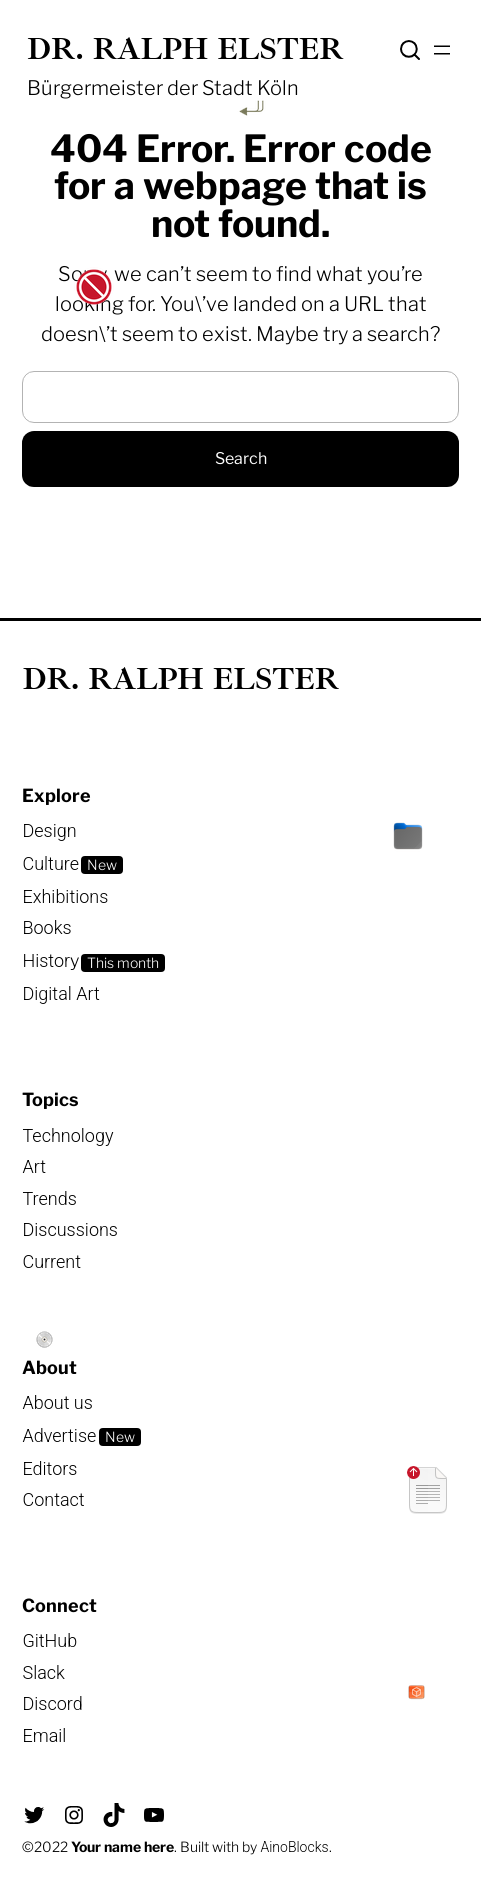  I want to click on an ascii stl 3d model file, so click(416, 1691).